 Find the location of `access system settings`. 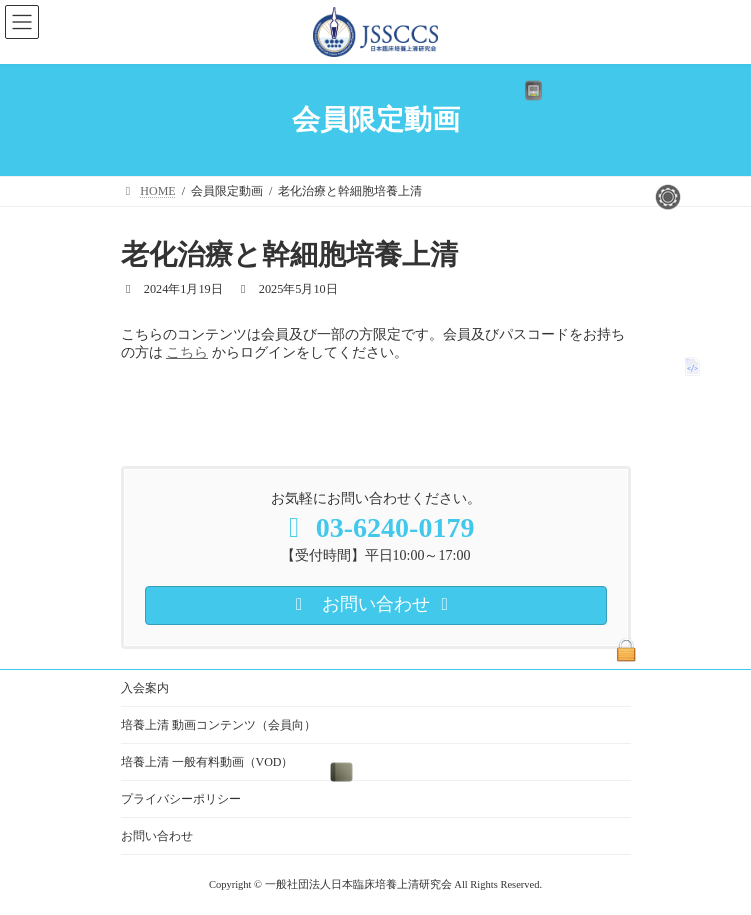

access system settings is located at coordinates (668, 197).